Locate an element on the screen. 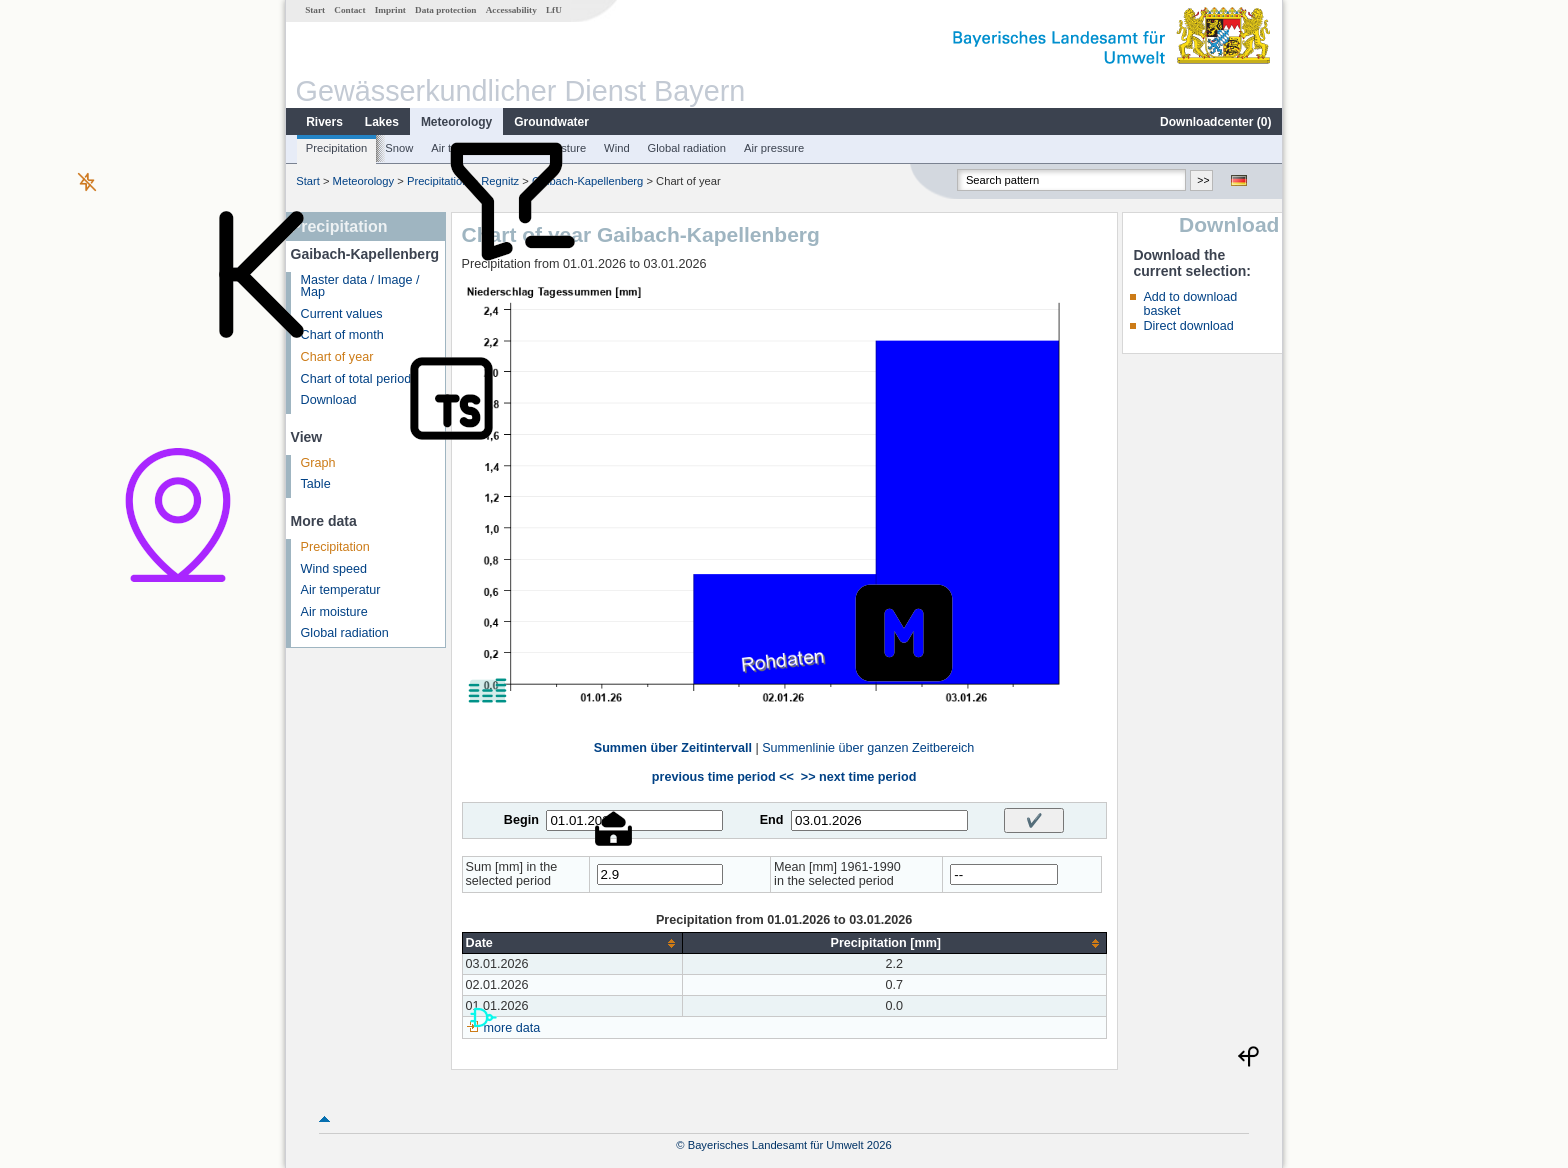  represents a NAND logic gate in circuit design is located at coordinates (483, 1017).